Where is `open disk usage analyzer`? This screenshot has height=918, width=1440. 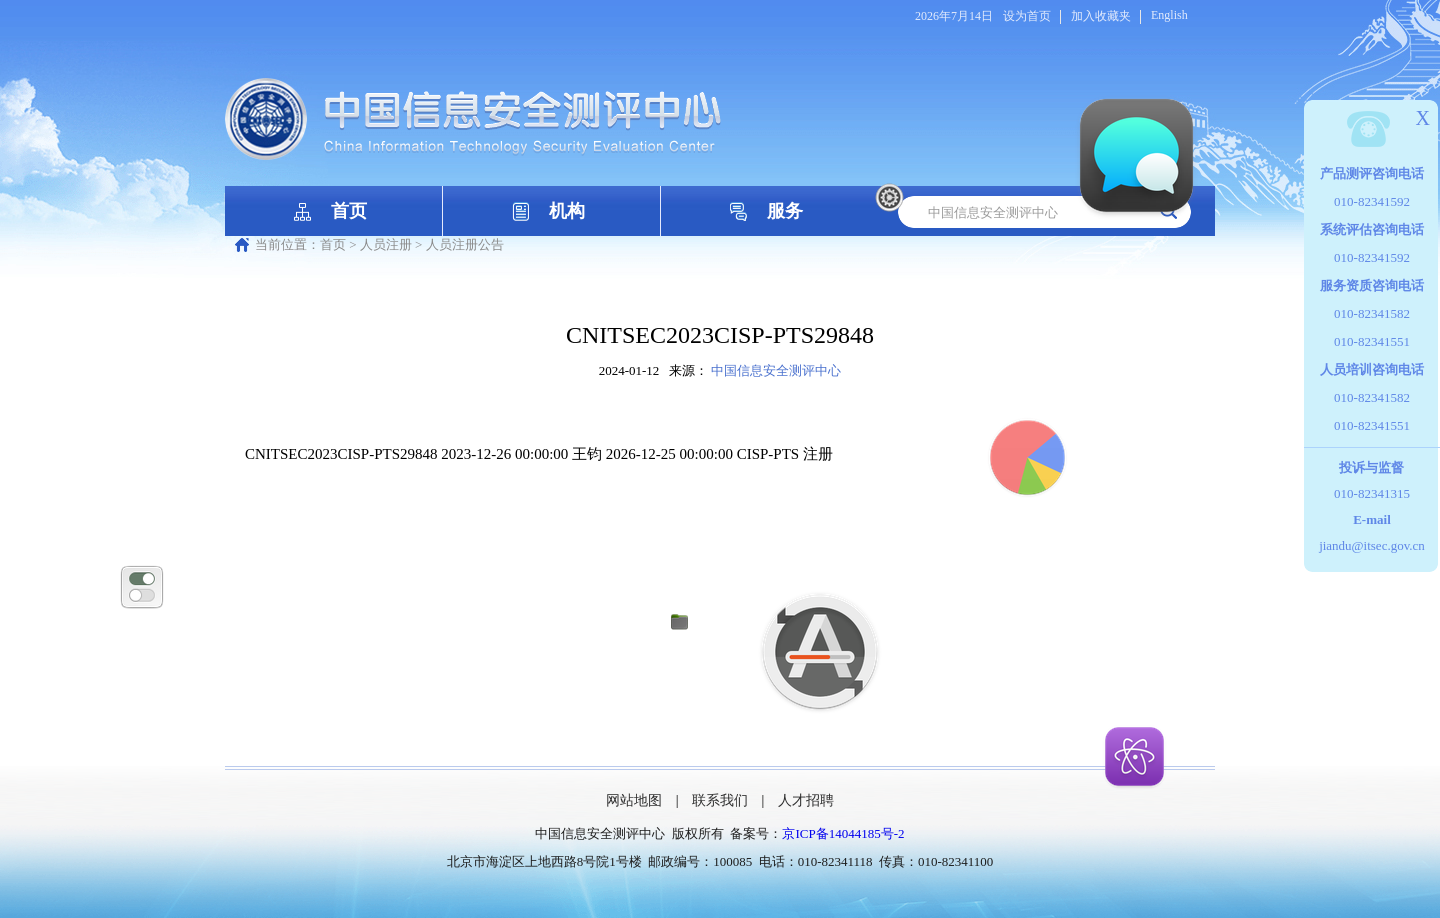
open disk usage analyzer is located at coordinates (1027, 457).